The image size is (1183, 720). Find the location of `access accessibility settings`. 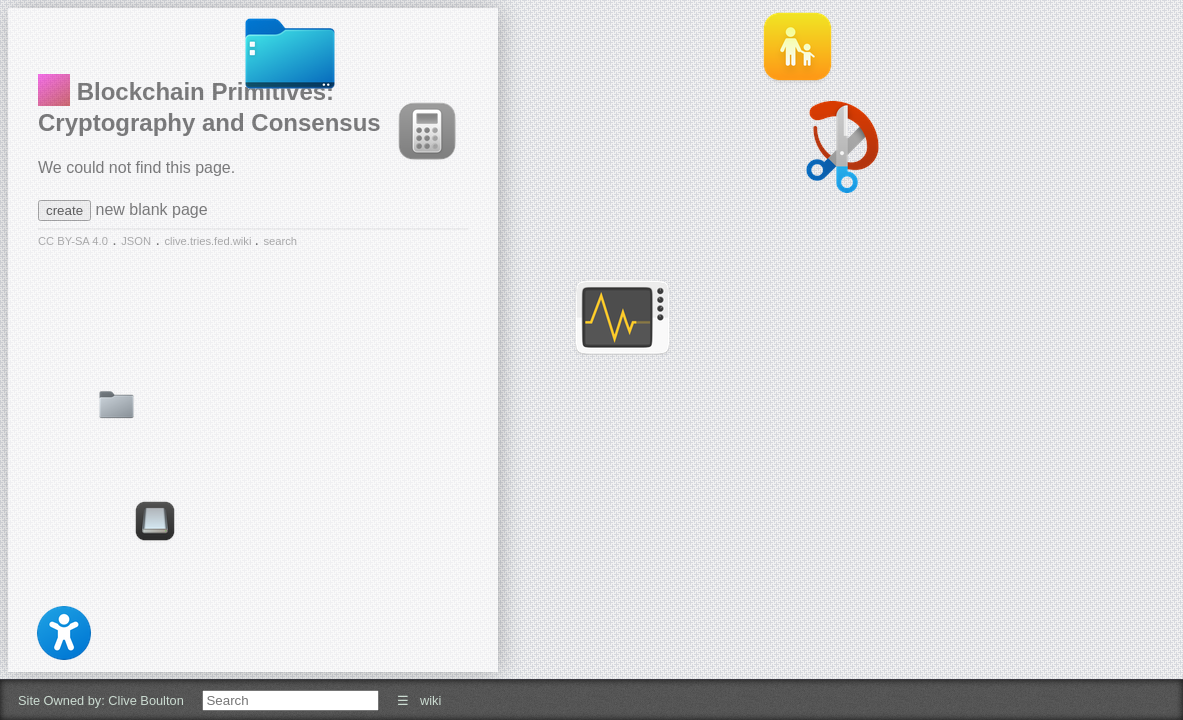

access accessibility settings is located at coordinates (64, 633).